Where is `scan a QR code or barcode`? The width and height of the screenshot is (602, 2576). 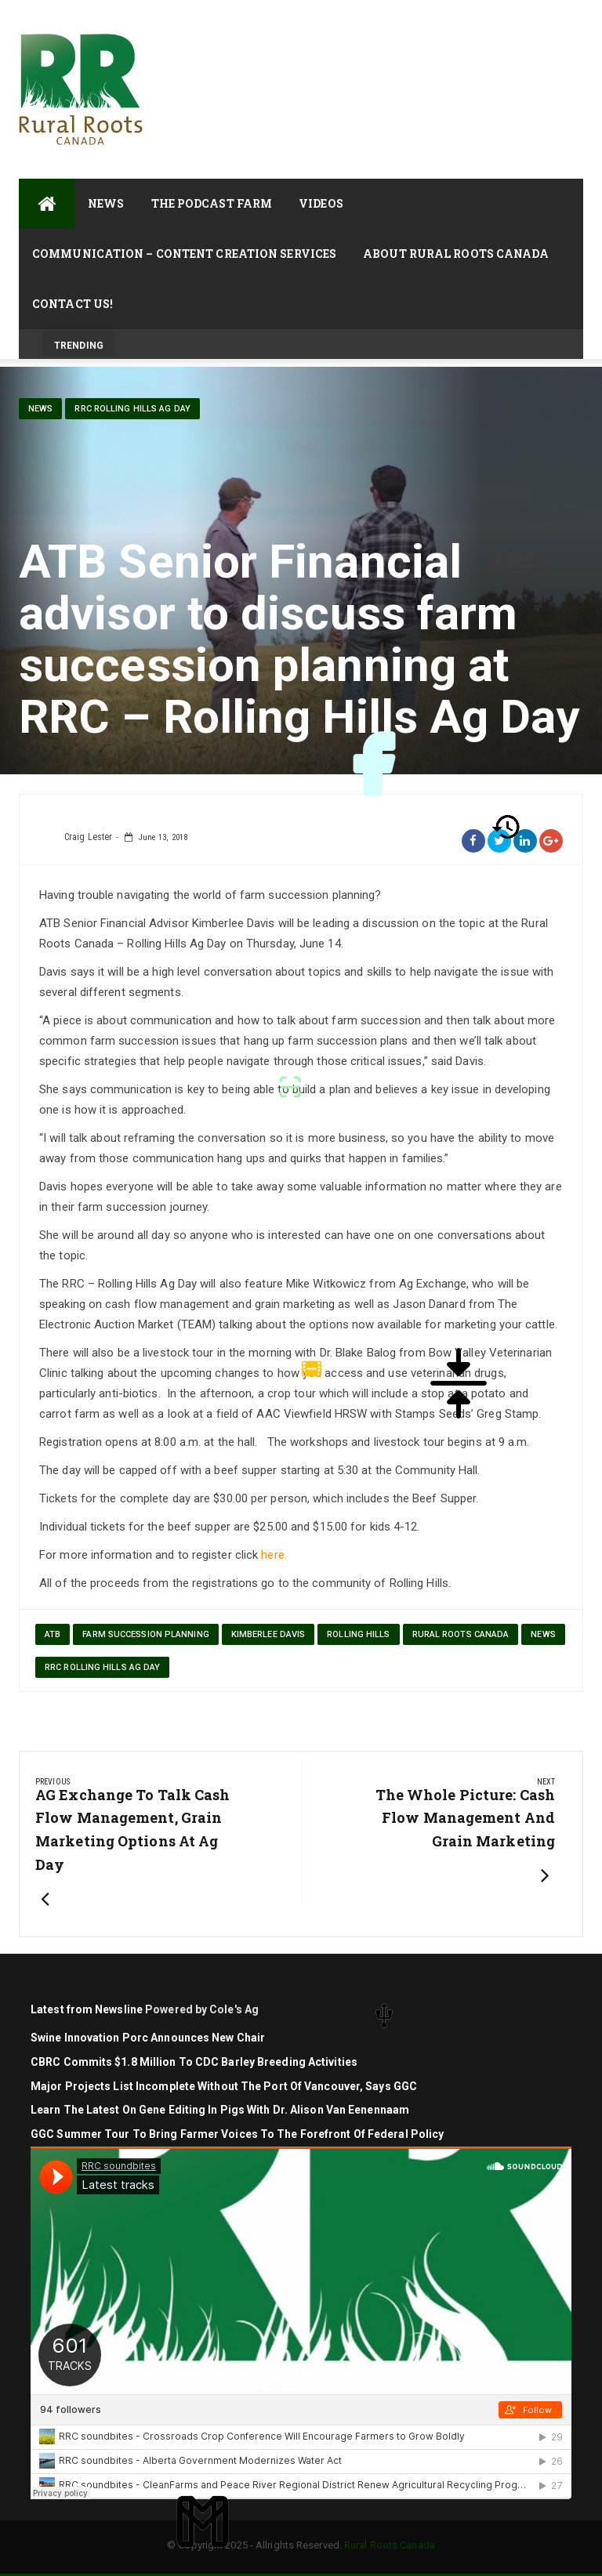 scan a QR code or barcode is located at coordinates (290, 1087).